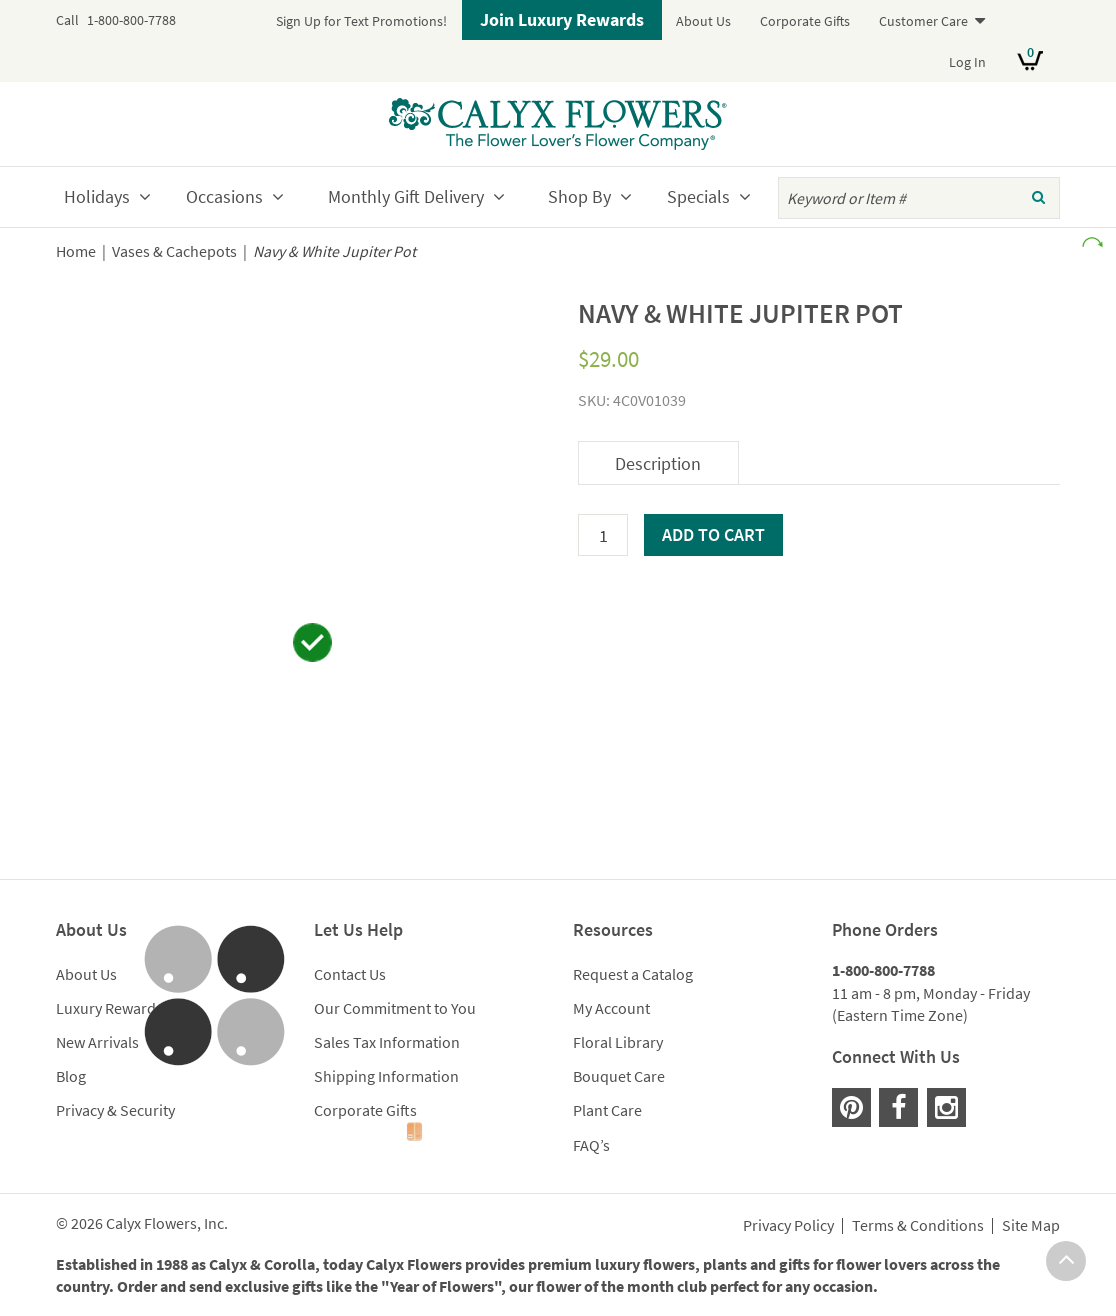 The height and width of the screenshot is (1316, 1116). Describe the element at coordinates (312, 642) in the screenshot. I see `confirm or accept an action` at that location.